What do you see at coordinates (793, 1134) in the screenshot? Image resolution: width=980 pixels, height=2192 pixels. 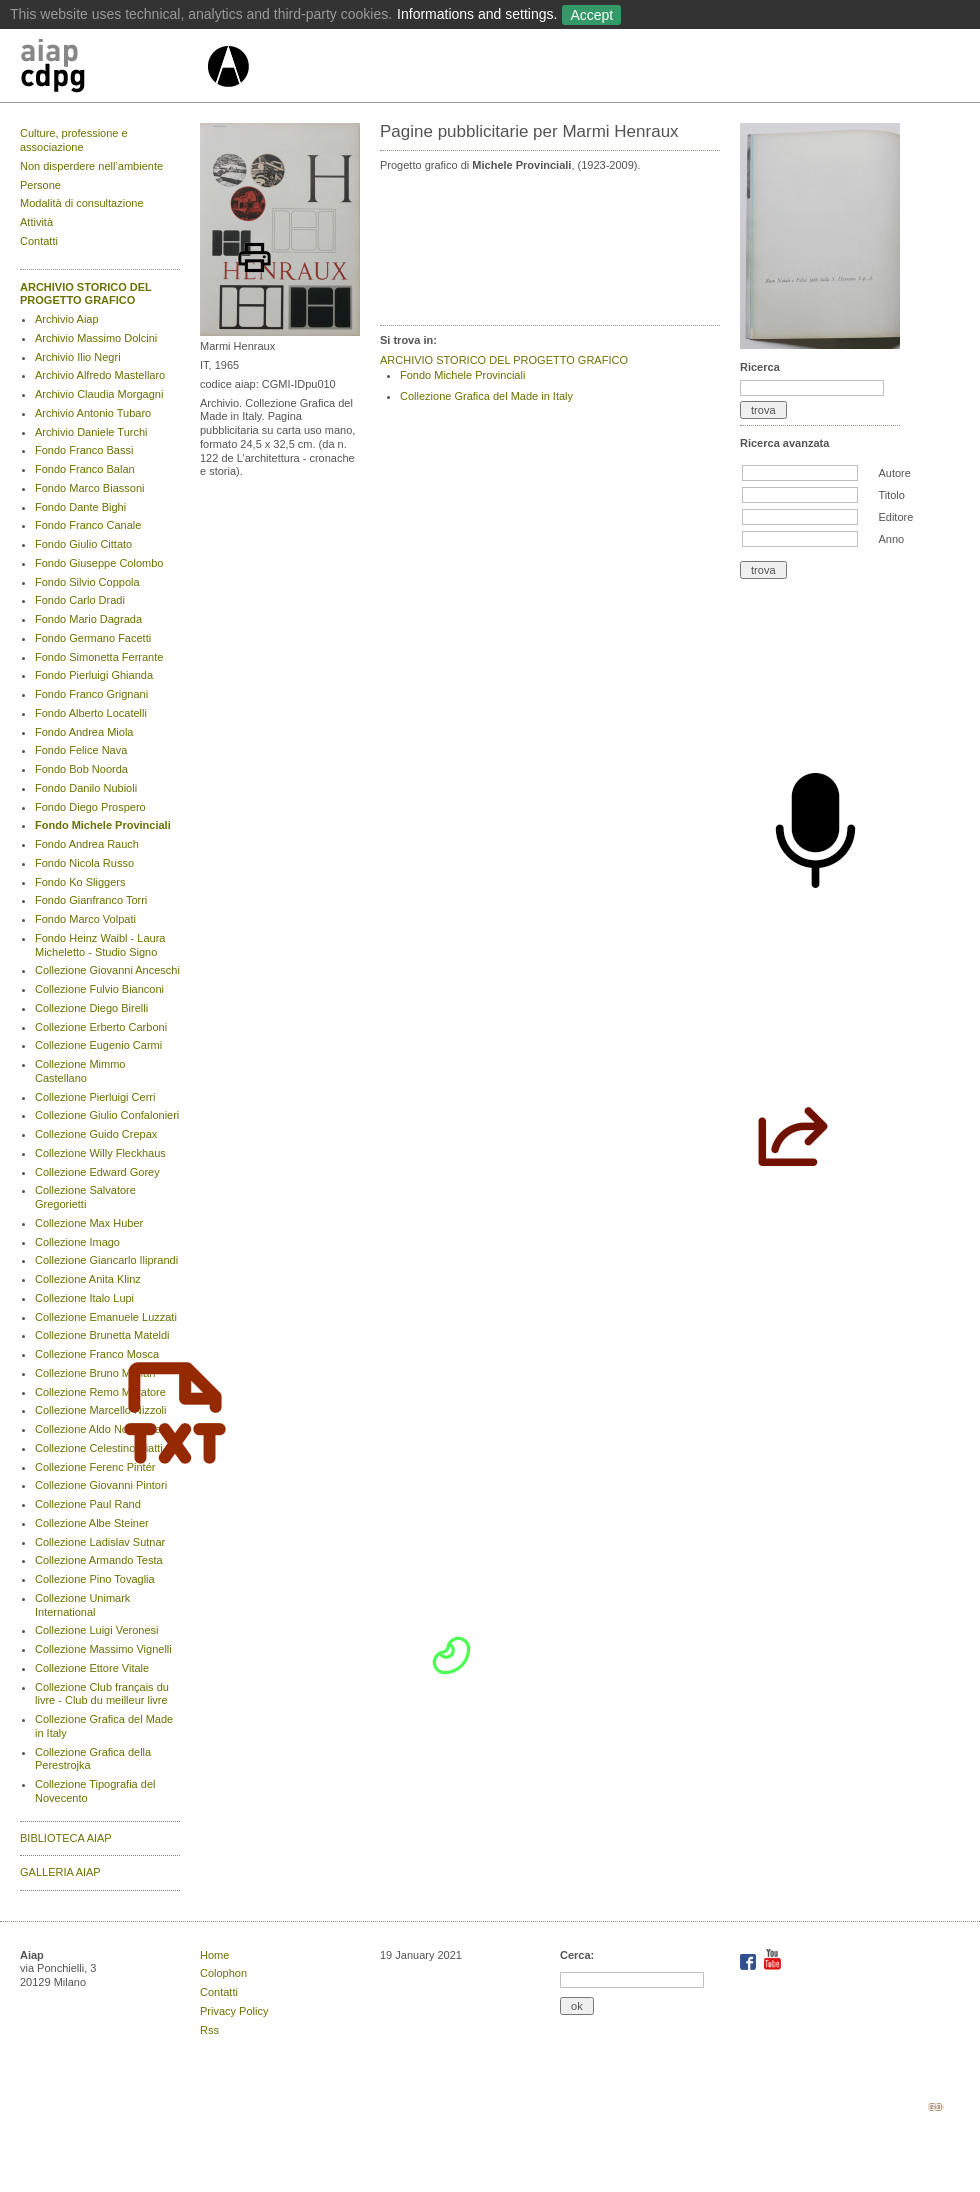 I see `share this content` at bounding box center [793, 1134].